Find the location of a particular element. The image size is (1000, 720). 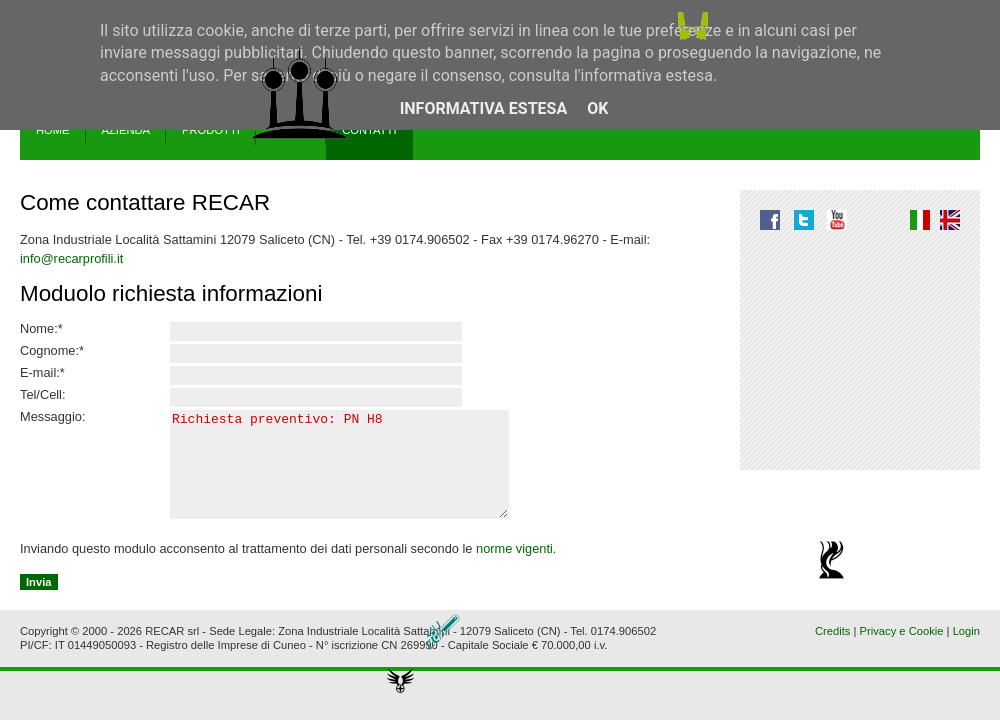

indicates a magic or mystical item in inventory is located at coordinates (830, 560).